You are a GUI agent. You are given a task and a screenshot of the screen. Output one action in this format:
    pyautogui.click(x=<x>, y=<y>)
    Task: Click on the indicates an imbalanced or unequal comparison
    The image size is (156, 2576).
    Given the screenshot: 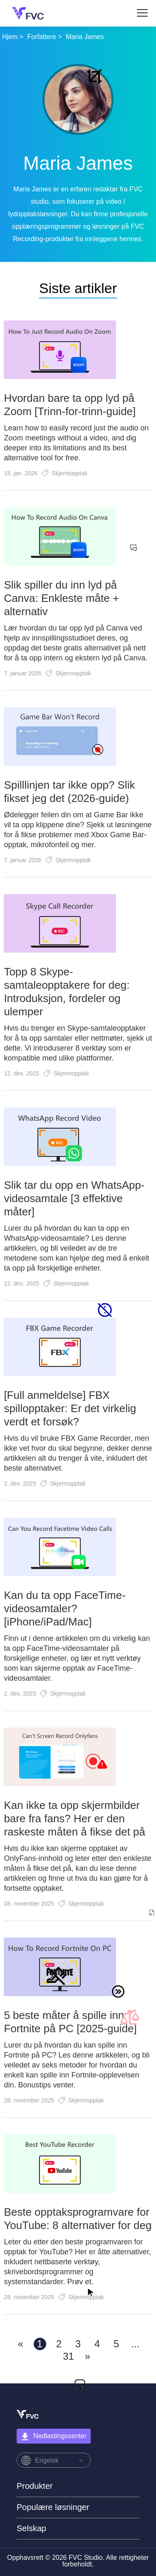 What is the action you would take?
    pyautogui.click(x=130, y=2017)
    